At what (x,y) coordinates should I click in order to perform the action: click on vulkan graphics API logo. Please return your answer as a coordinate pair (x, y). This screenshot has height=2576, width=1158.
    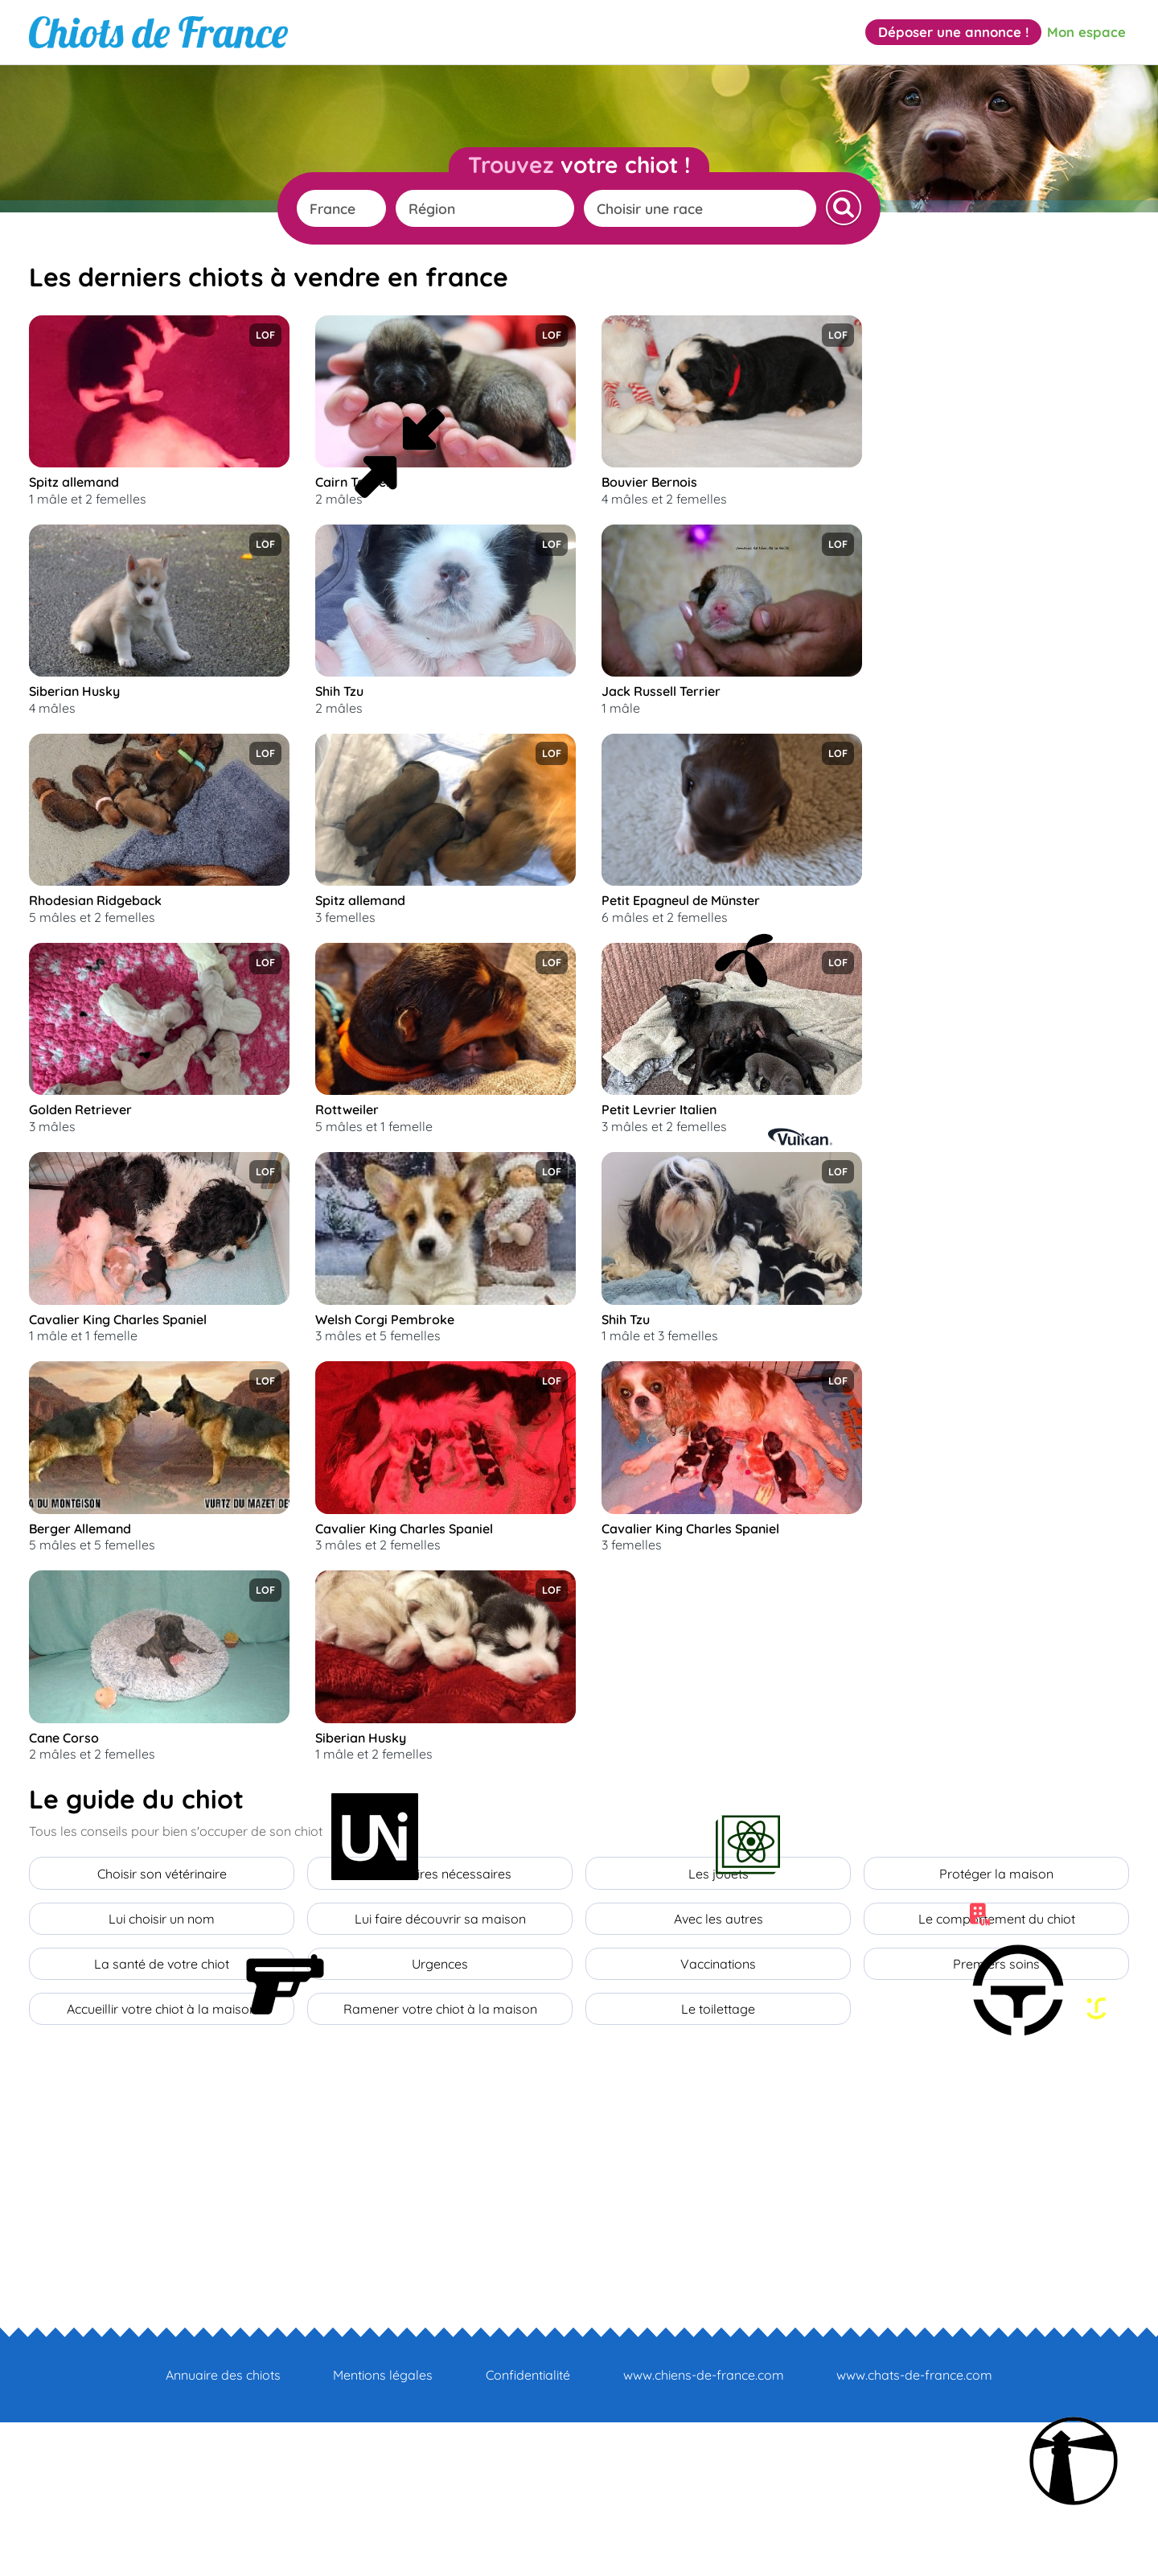
    Looking at the image, I should click on (800, 1137).